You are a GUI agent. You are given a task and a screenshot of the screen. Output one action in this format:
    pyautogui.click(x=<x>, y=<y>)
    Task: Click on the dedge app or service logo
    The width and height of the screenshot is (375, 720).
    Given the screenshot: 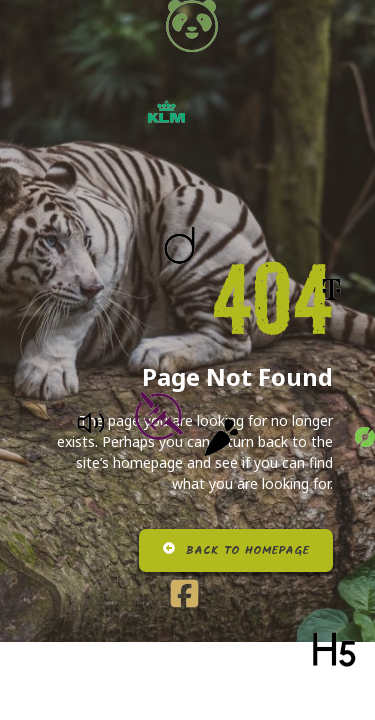 What is the action you would take?
    pyautogui.click(x=179, y=245)
    